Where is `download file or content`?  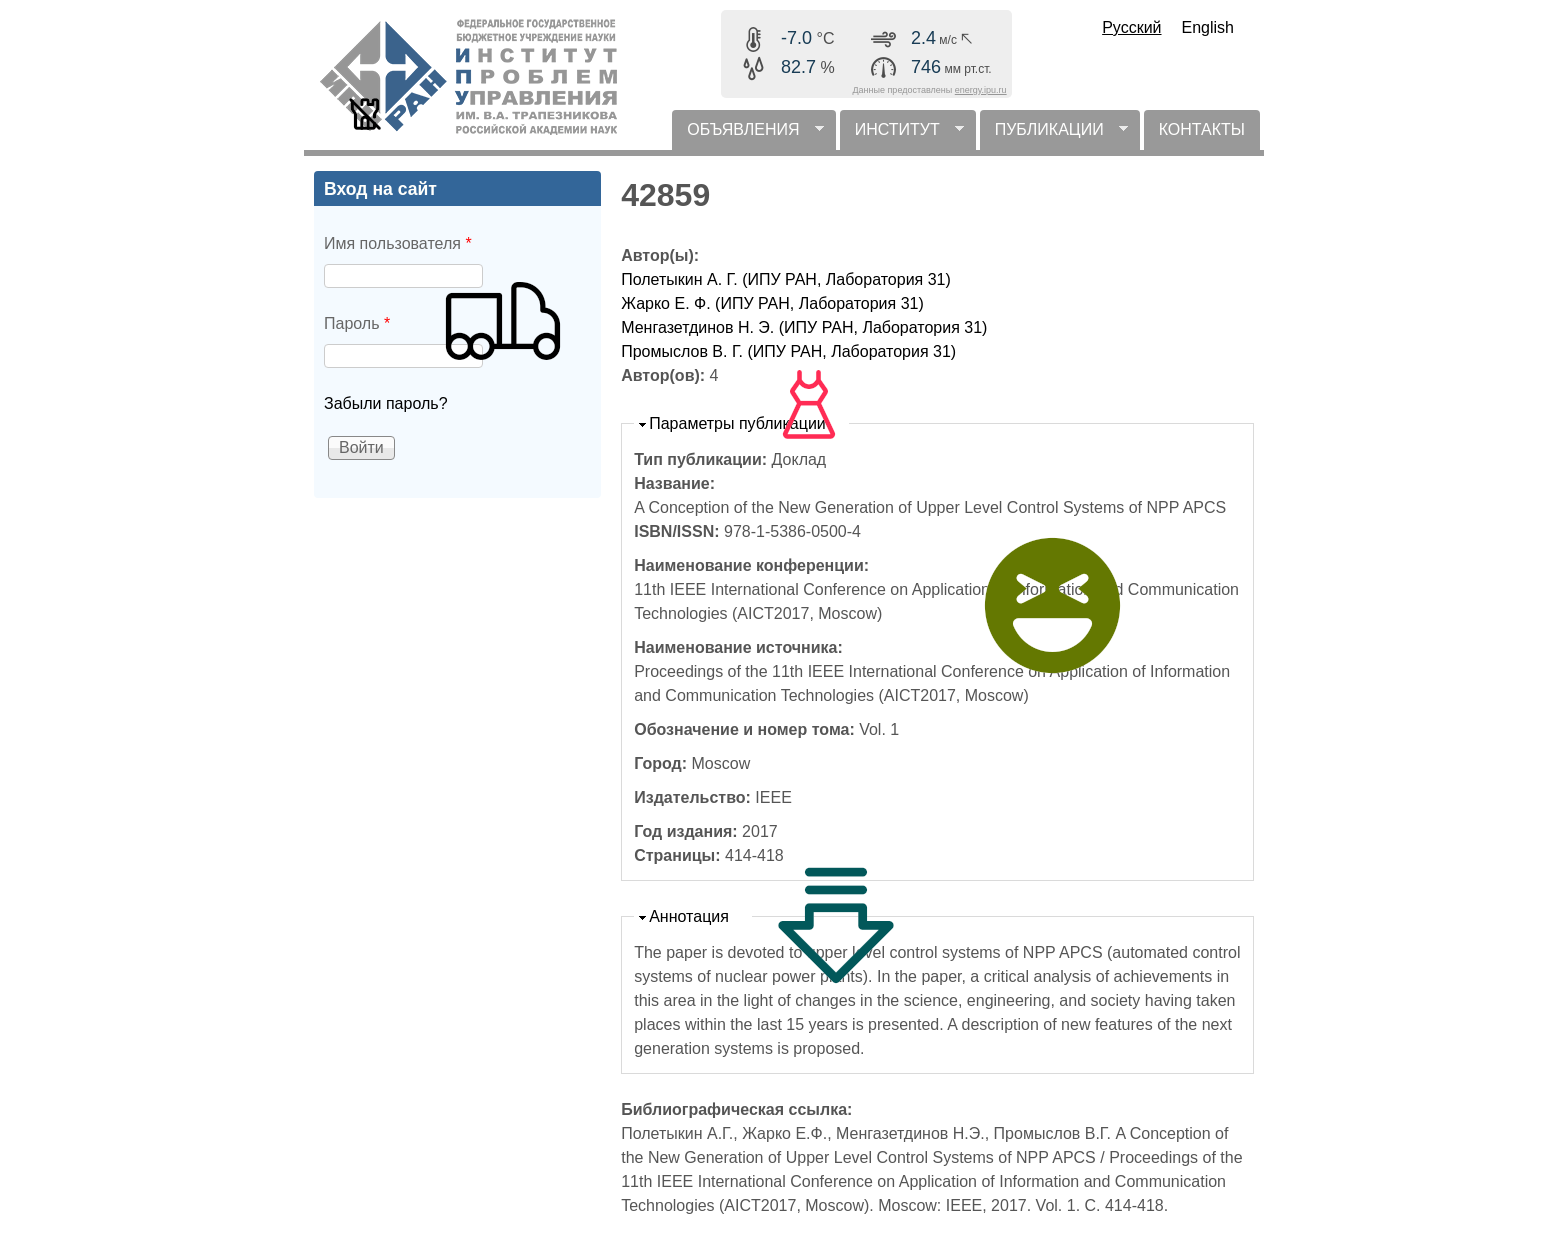
download file or content is located at coordinates (836, 921).